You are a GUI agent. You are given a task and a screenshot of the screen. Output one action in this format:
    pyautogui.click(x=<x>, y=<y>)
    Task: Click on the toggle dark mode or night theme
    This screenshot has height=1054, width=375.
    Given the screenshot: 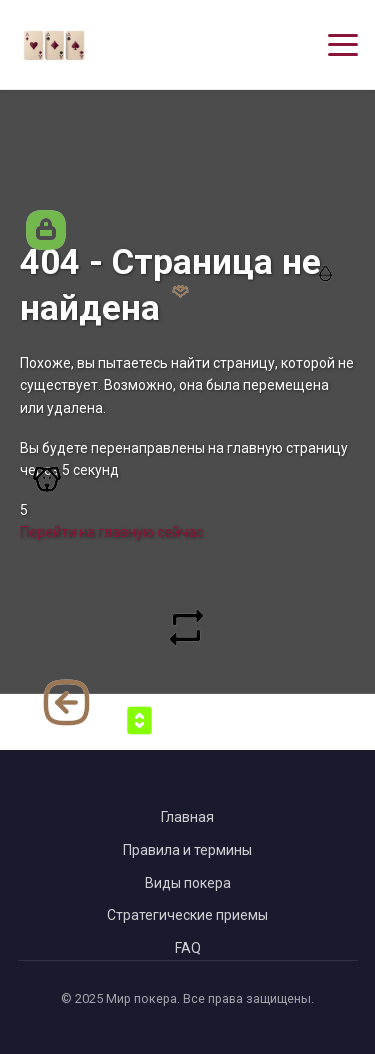 What is the action you would take?
    pyautogui.click(x=180, y=291)
    